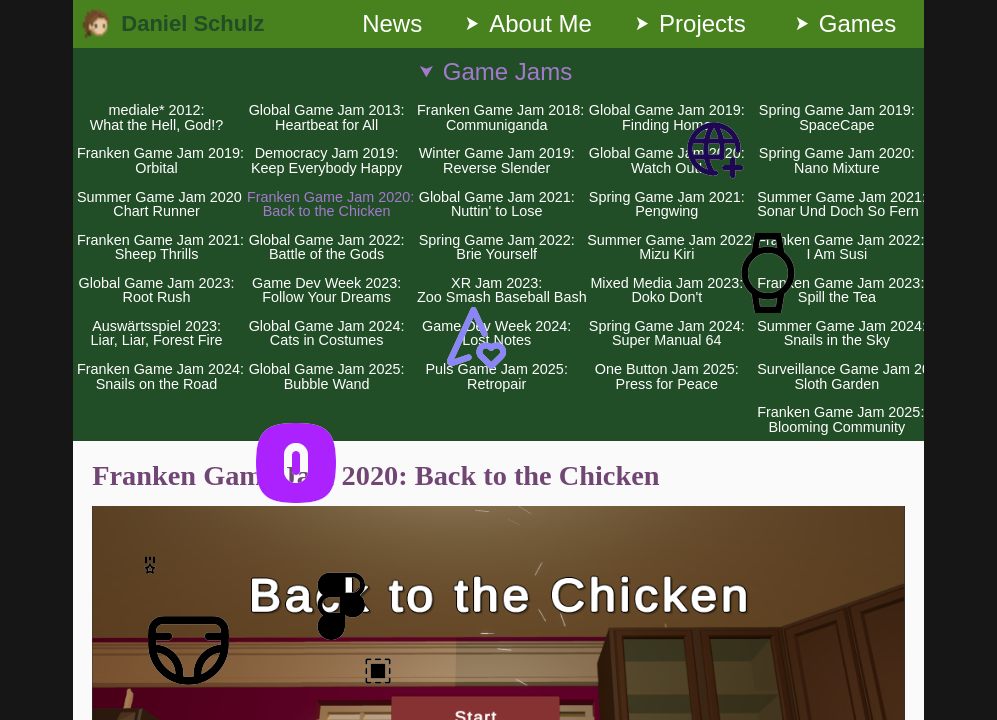  I want to click on open figma design file, so click(340, 605).